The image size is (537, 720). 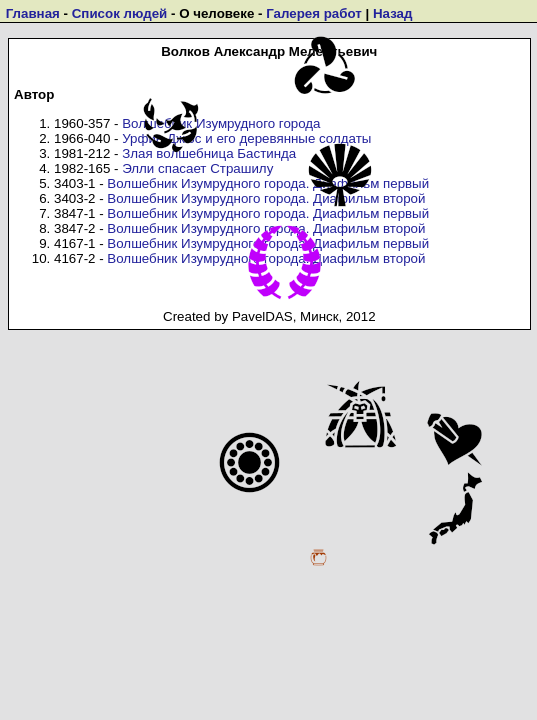 What do you see at coordinates (318, 557) in the screenshot?
I see `view inventory or storage container` at bounding box center [318, 557].